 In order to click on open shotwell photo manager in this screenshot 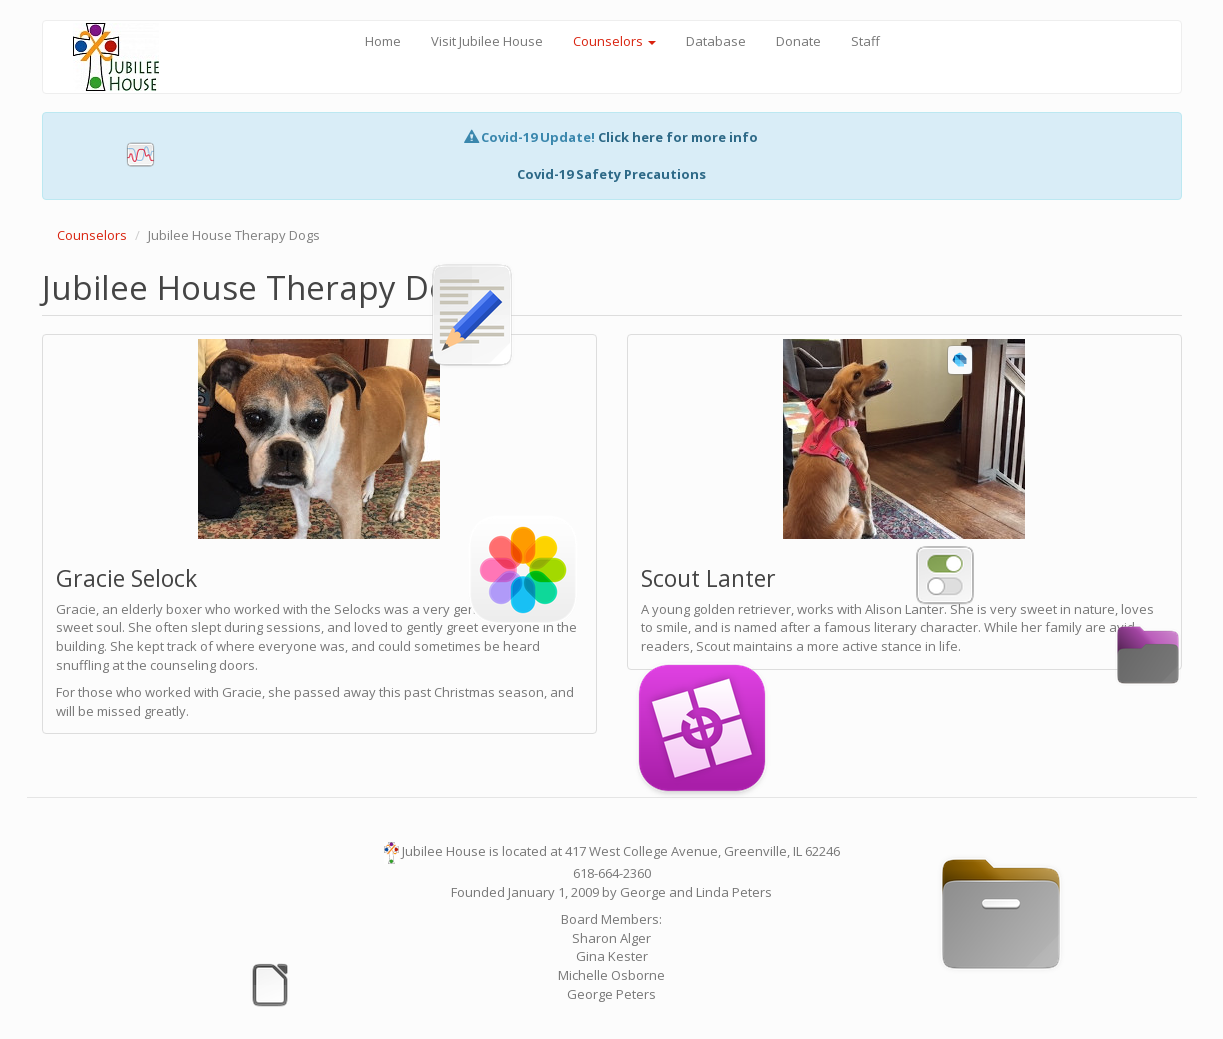, I will do `click(523, 570)`.